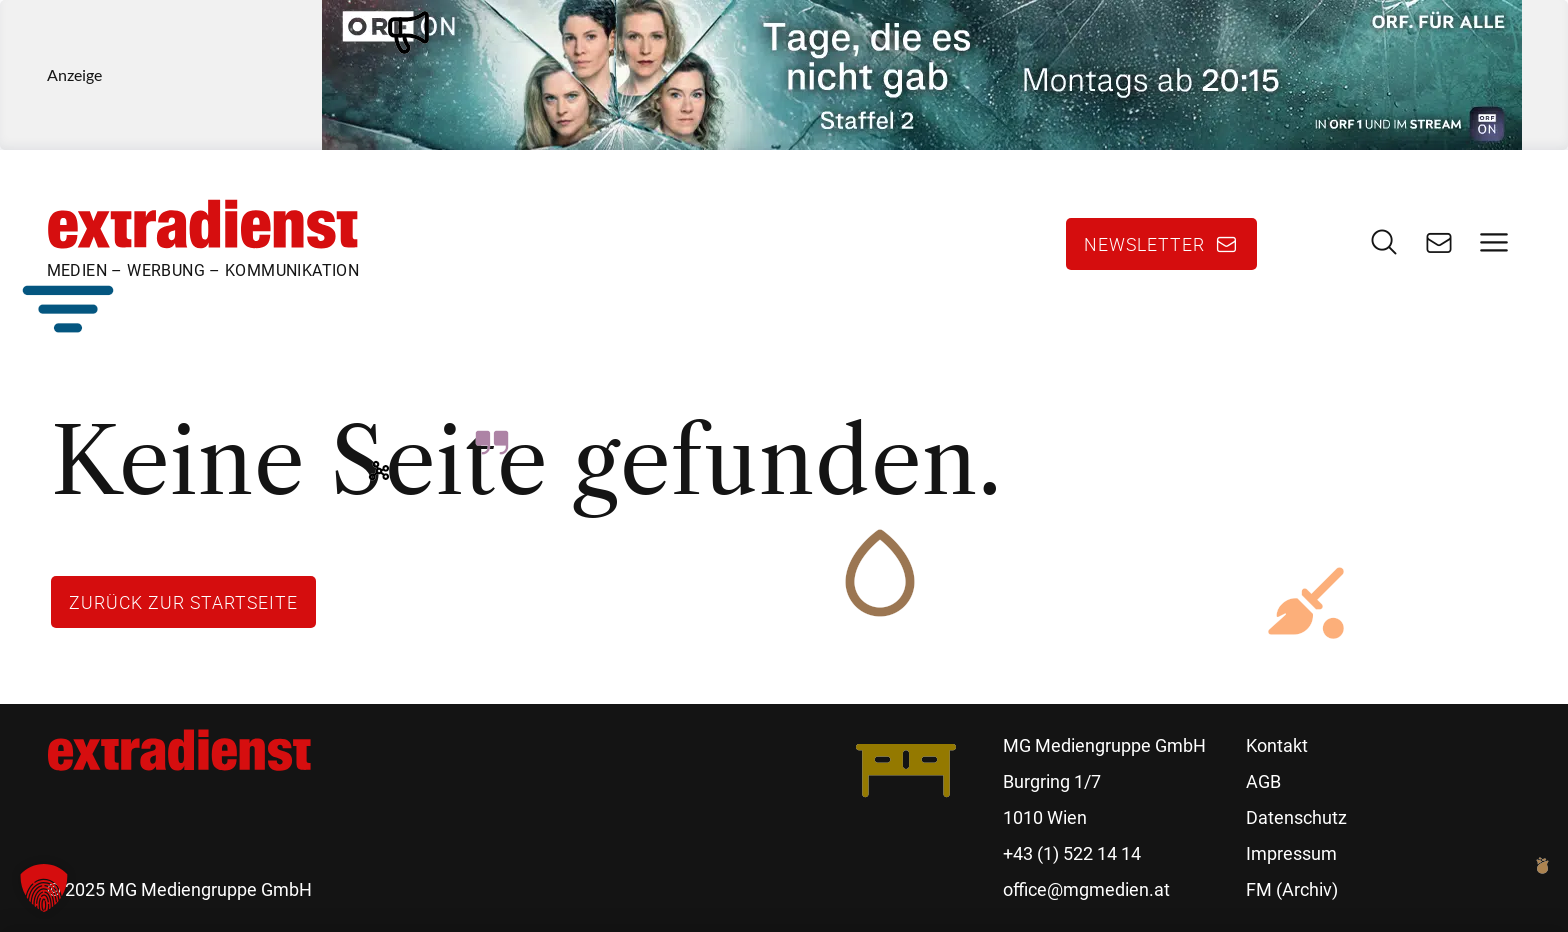 The width and height of the screenshot is (1568, 932). Describe the element at coordinates (1542, 865) in the screenshot. I see `select a rose or flower emoji` at that location.